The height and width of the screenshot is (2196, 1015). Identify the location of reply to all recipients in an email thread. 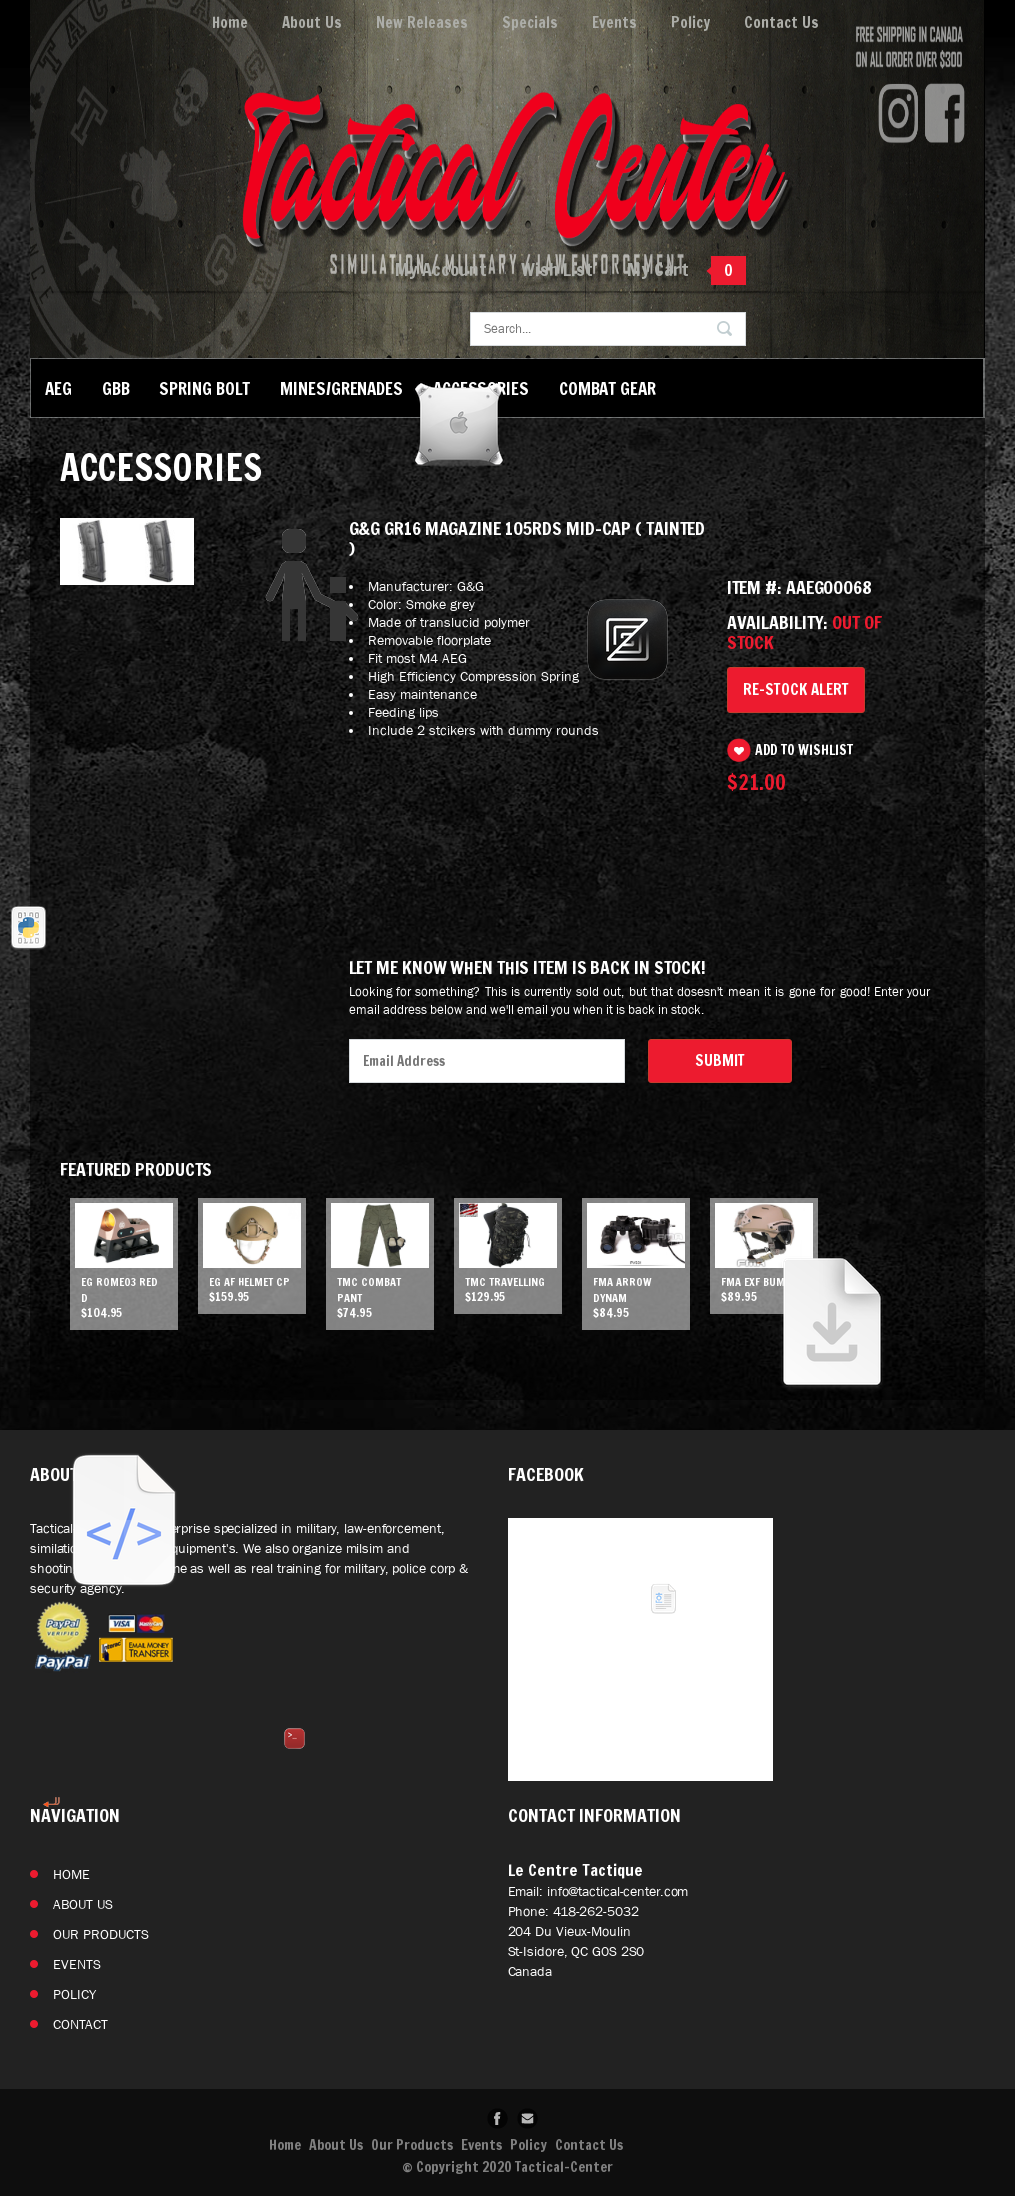
(51, 1801).